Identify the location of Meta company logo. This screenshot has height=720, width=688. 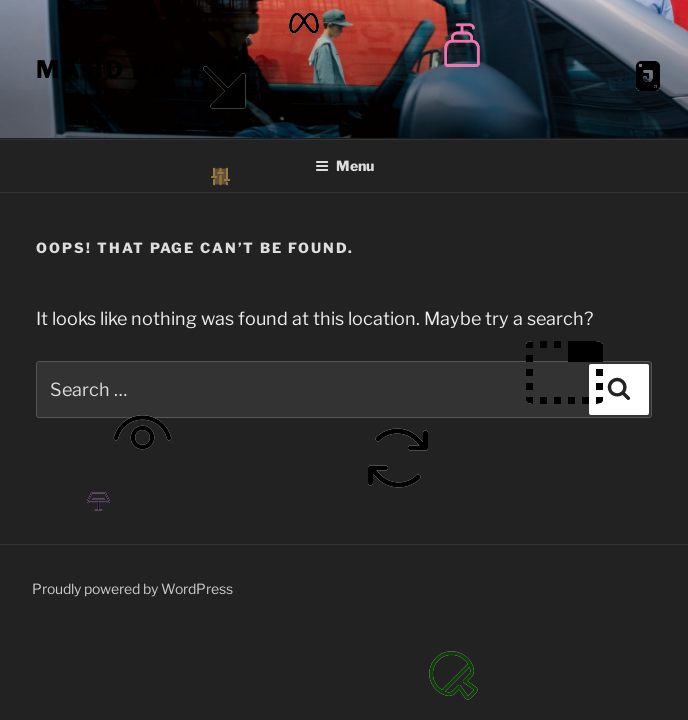
(304, 23).